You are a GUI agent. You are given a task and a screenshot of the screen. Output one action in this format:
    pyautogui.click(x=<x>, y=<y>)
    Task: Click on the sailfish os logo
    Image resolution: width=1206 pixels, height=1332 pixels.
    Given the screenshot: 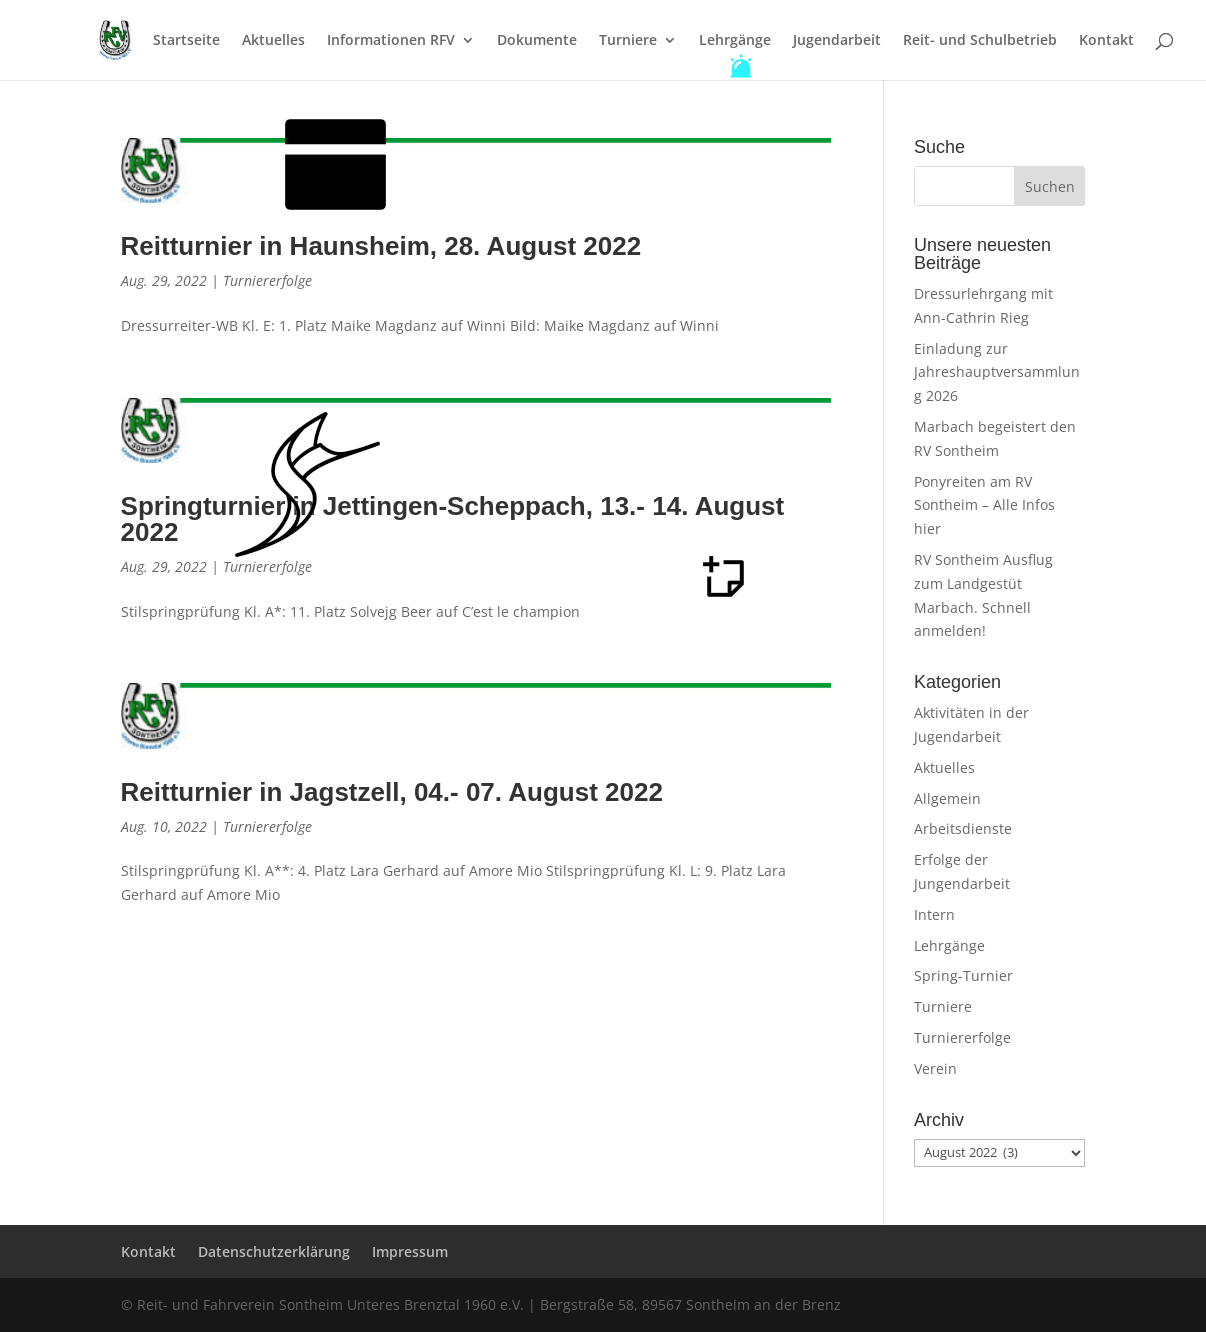 What is the action you would take?
    pyautogui.click(x=307, y=484)
    